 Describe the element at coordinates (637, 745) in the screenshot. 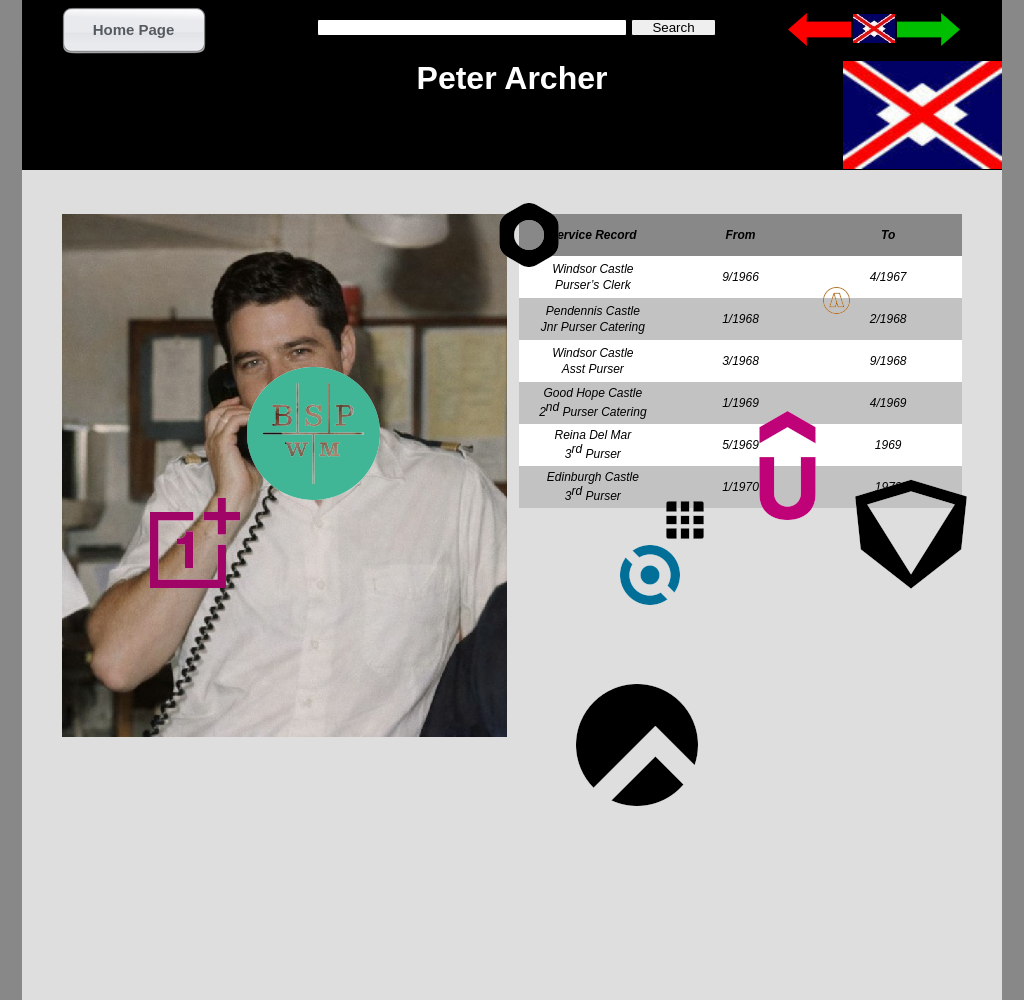

I see `Rocky Linux logo` at that location.